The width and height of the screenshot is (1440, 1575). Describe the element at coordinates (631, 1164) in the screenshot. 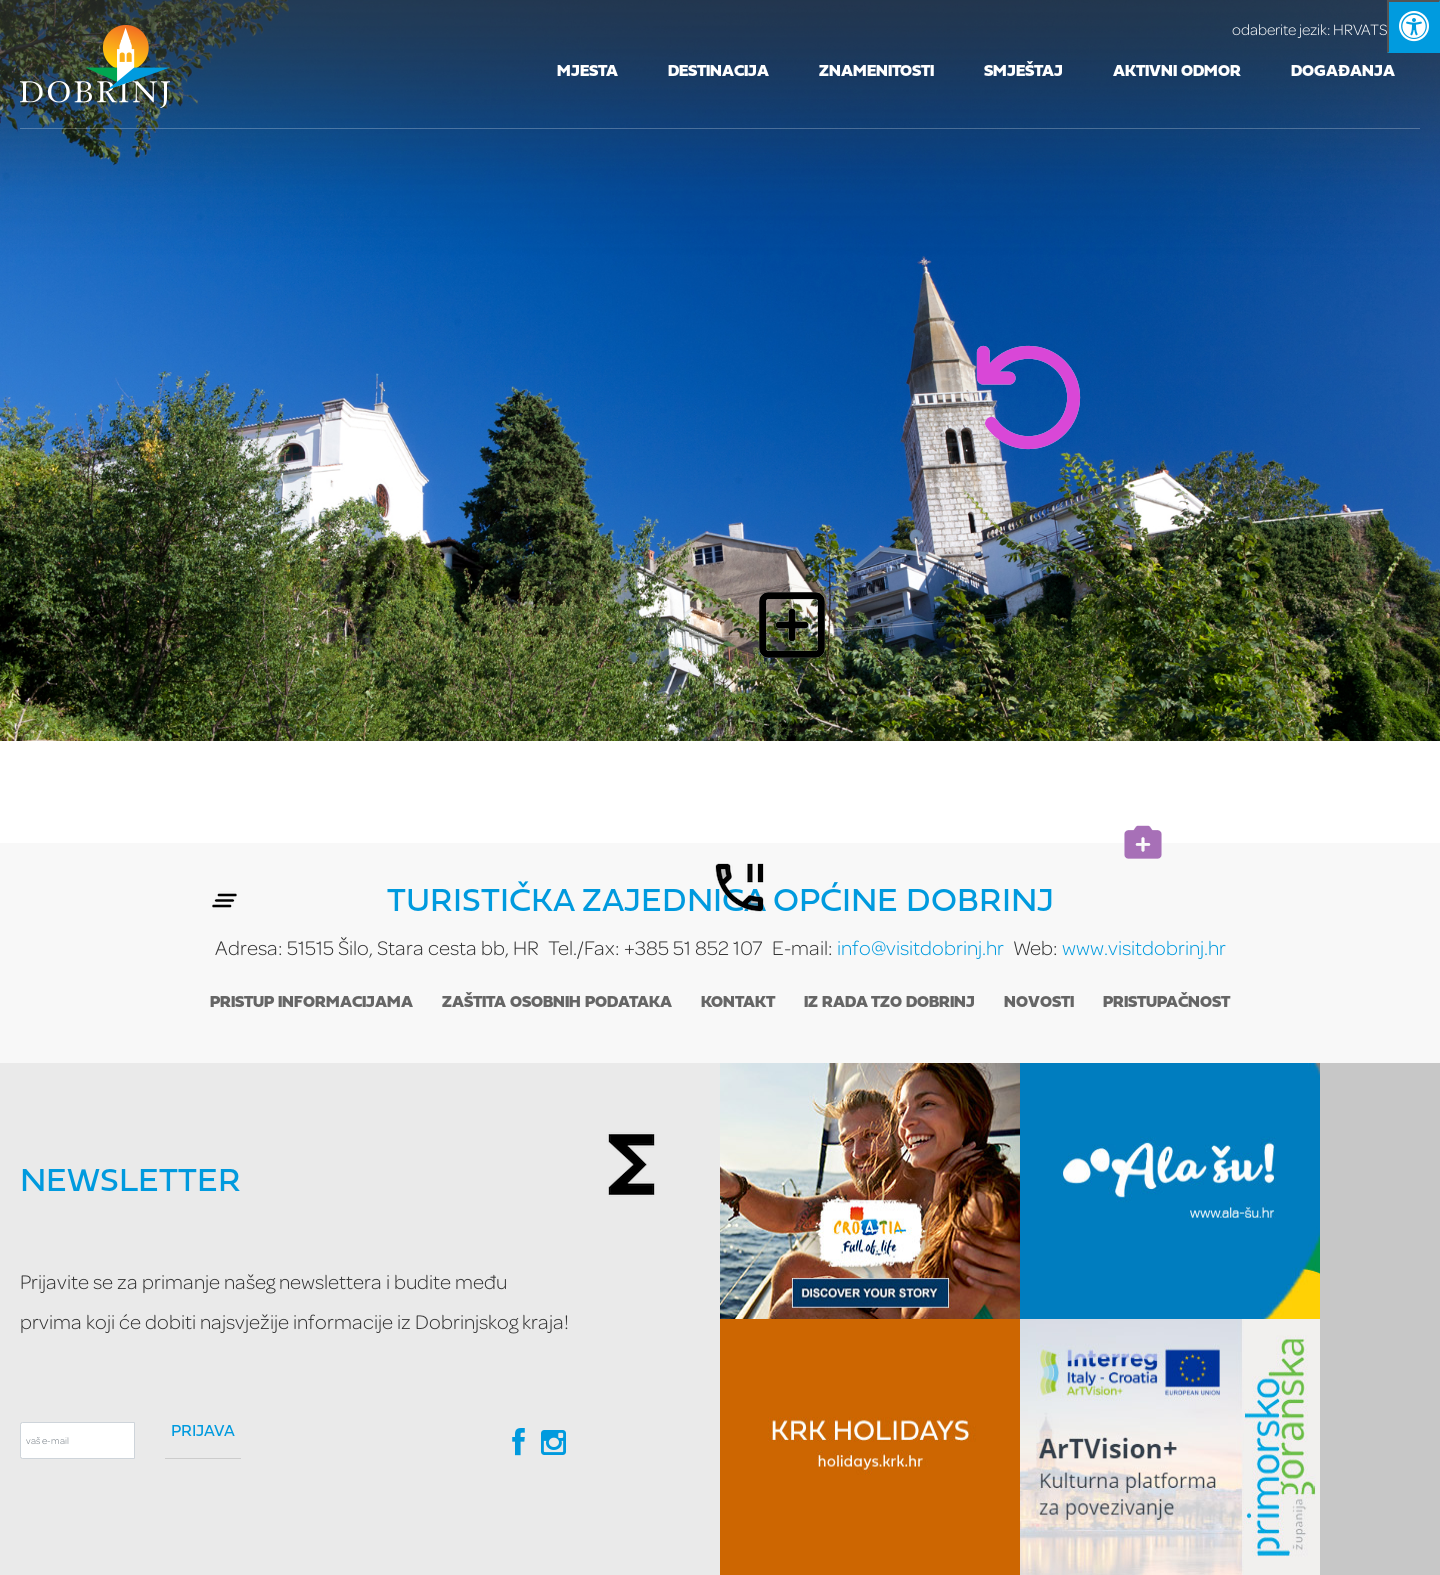

I see `insert a mathematical function or formula` at that location.